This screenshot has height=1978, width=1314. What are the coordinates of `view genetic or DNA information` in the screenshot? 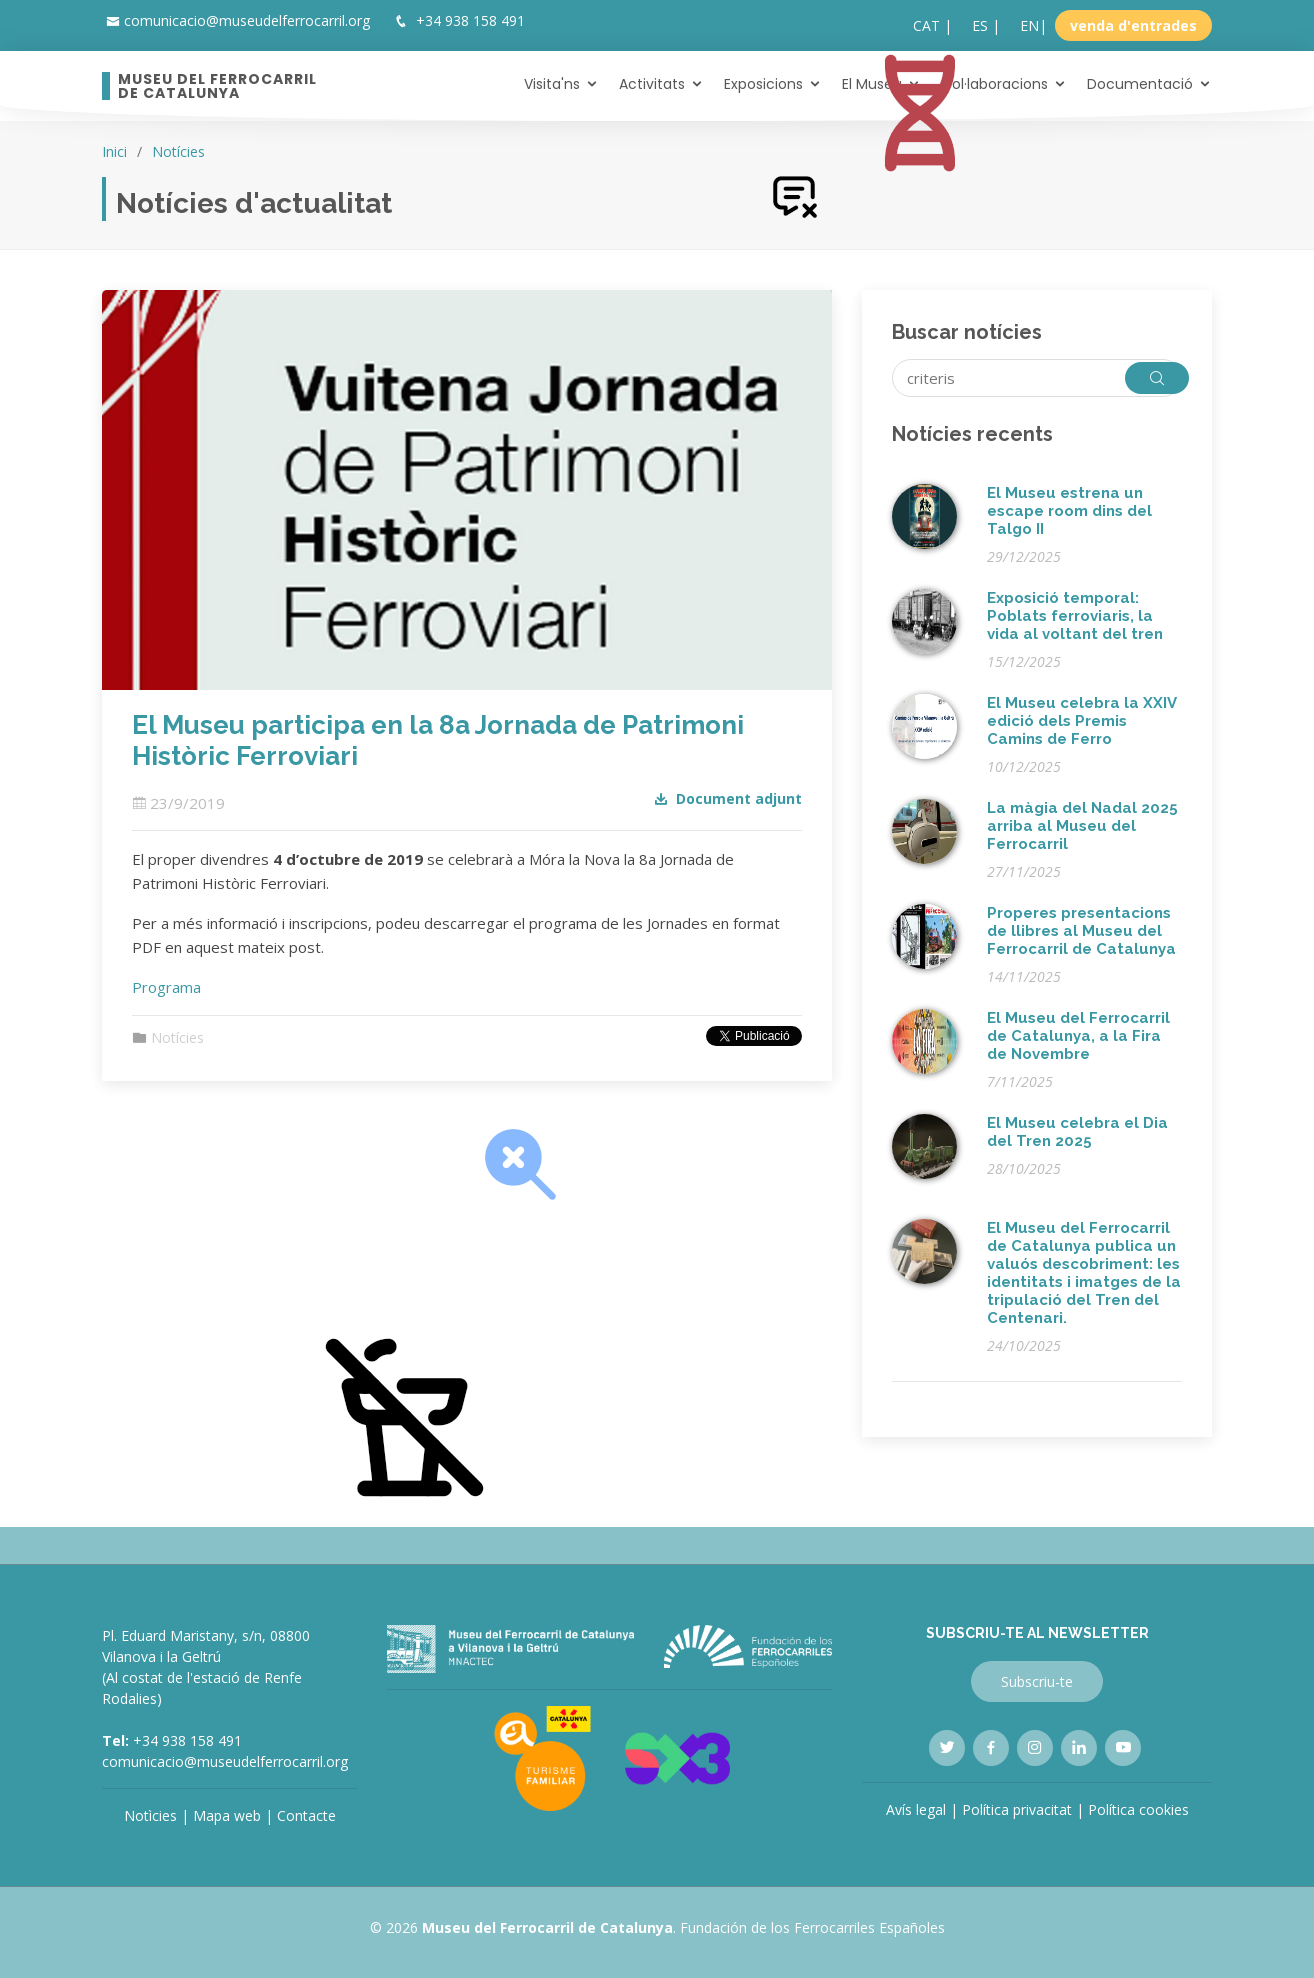 It's located at (920, 113).